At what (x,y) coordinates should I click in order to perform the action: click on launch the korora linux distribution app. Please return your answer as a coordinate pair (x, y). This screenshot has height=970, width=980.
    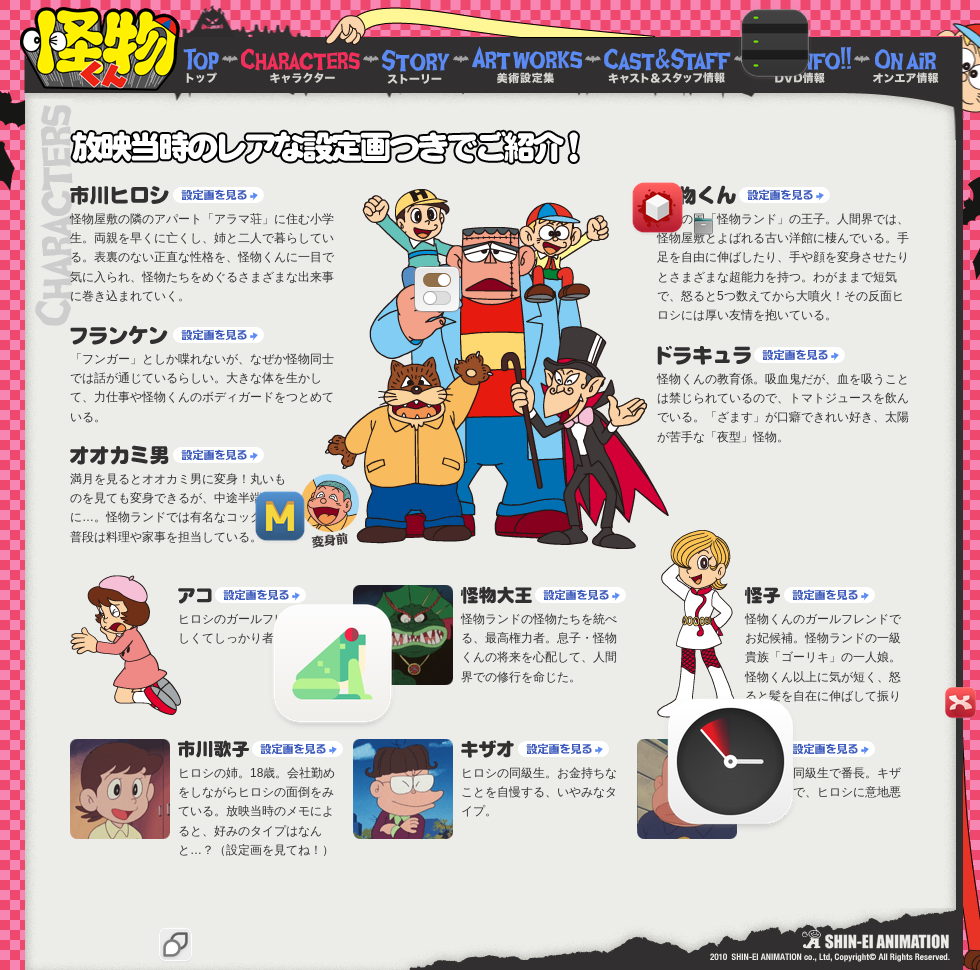
    Looking at the image, I should click on (175, 944).